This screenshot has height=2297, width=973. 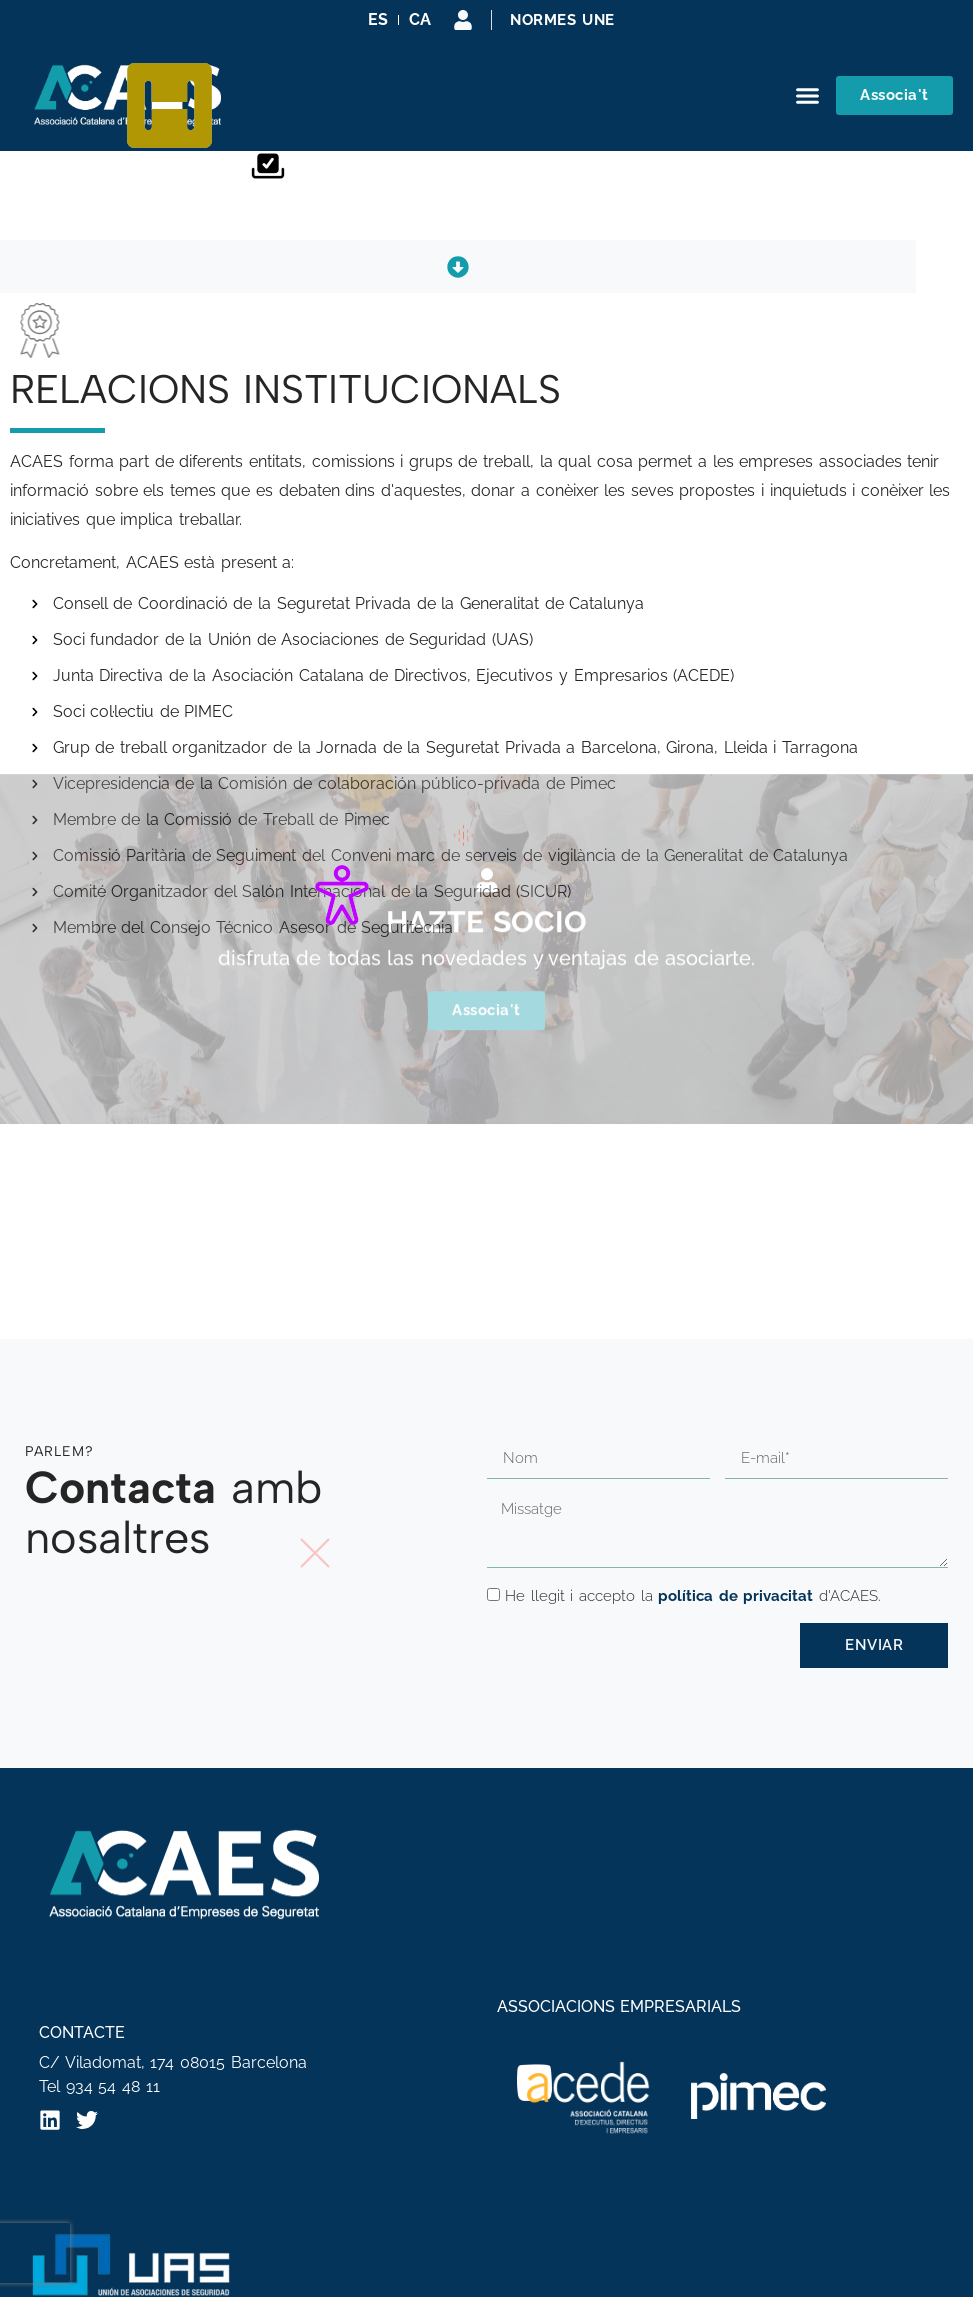 I want to click on close or dismiss a dialog, so click(x=315, y=1553).